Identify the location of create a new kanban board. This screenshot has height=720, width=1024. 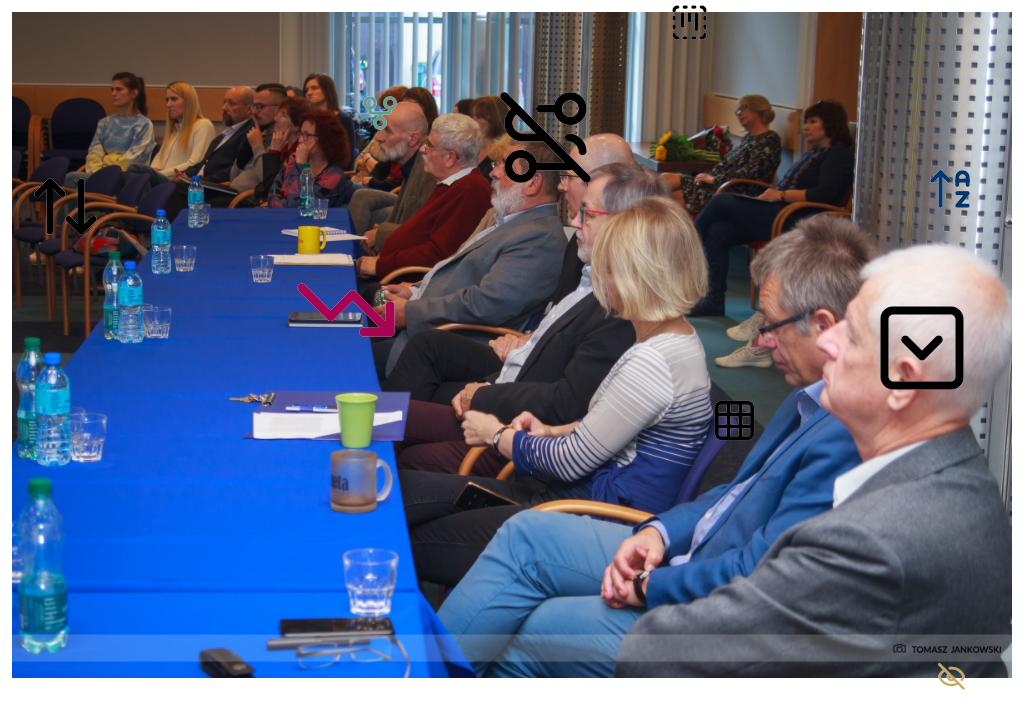
(689, 22).